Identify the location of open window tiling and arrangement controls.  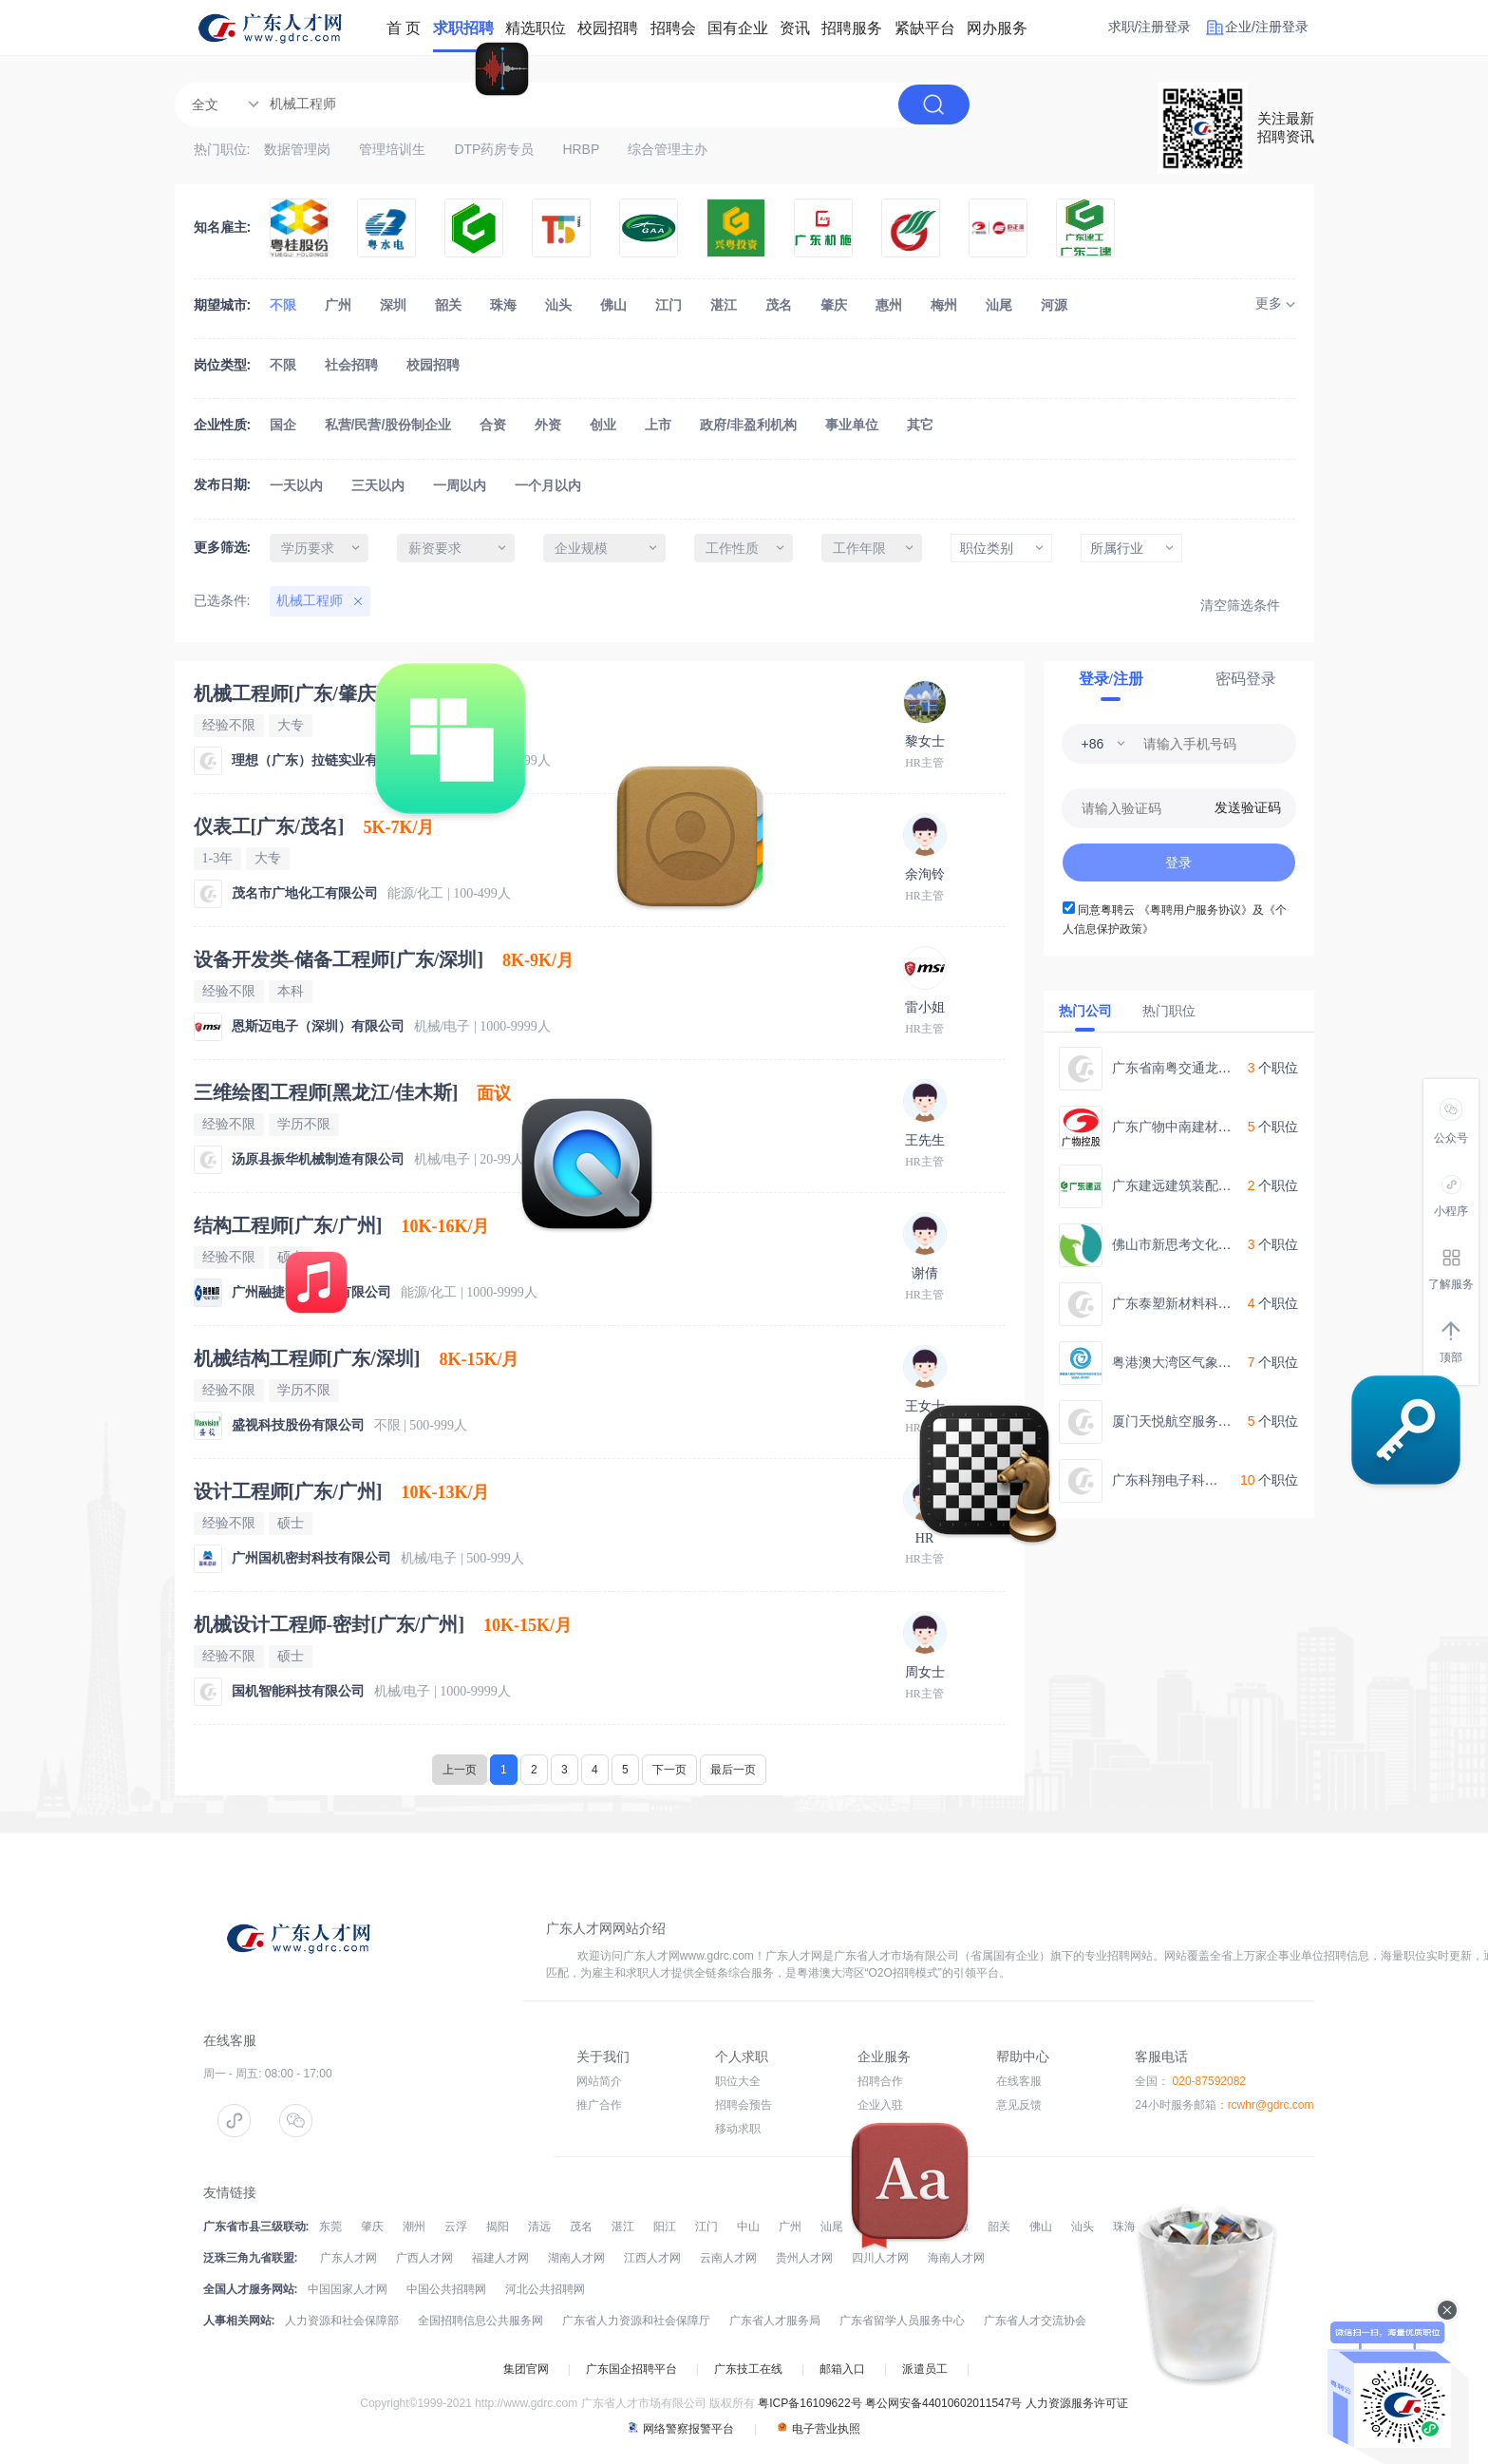
(450, 738).